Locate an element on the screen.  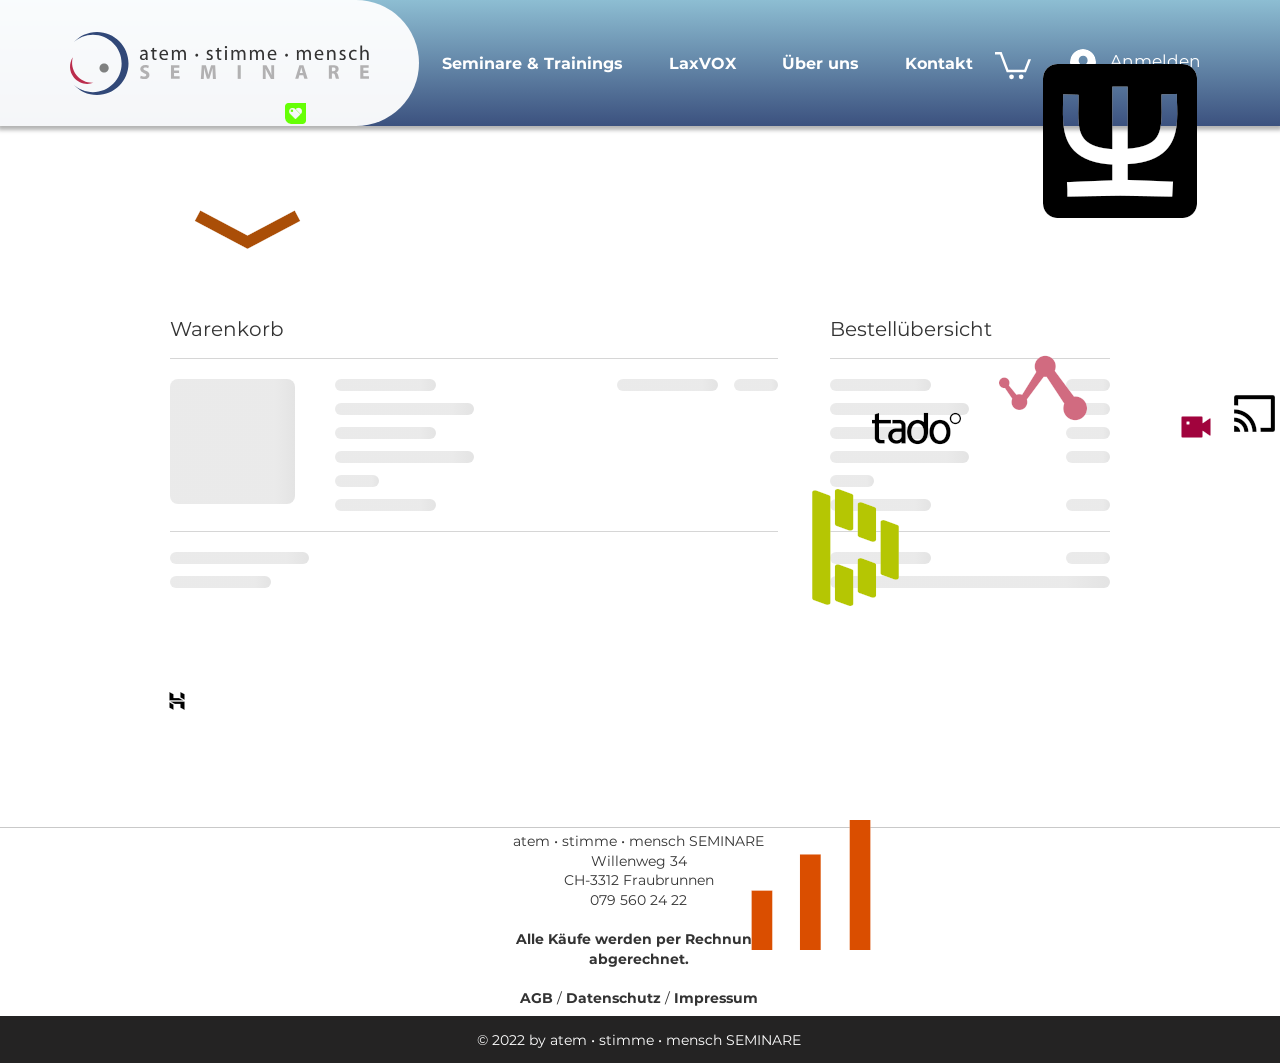
visit payhip website or storefront is located at coordinates (295, 113).